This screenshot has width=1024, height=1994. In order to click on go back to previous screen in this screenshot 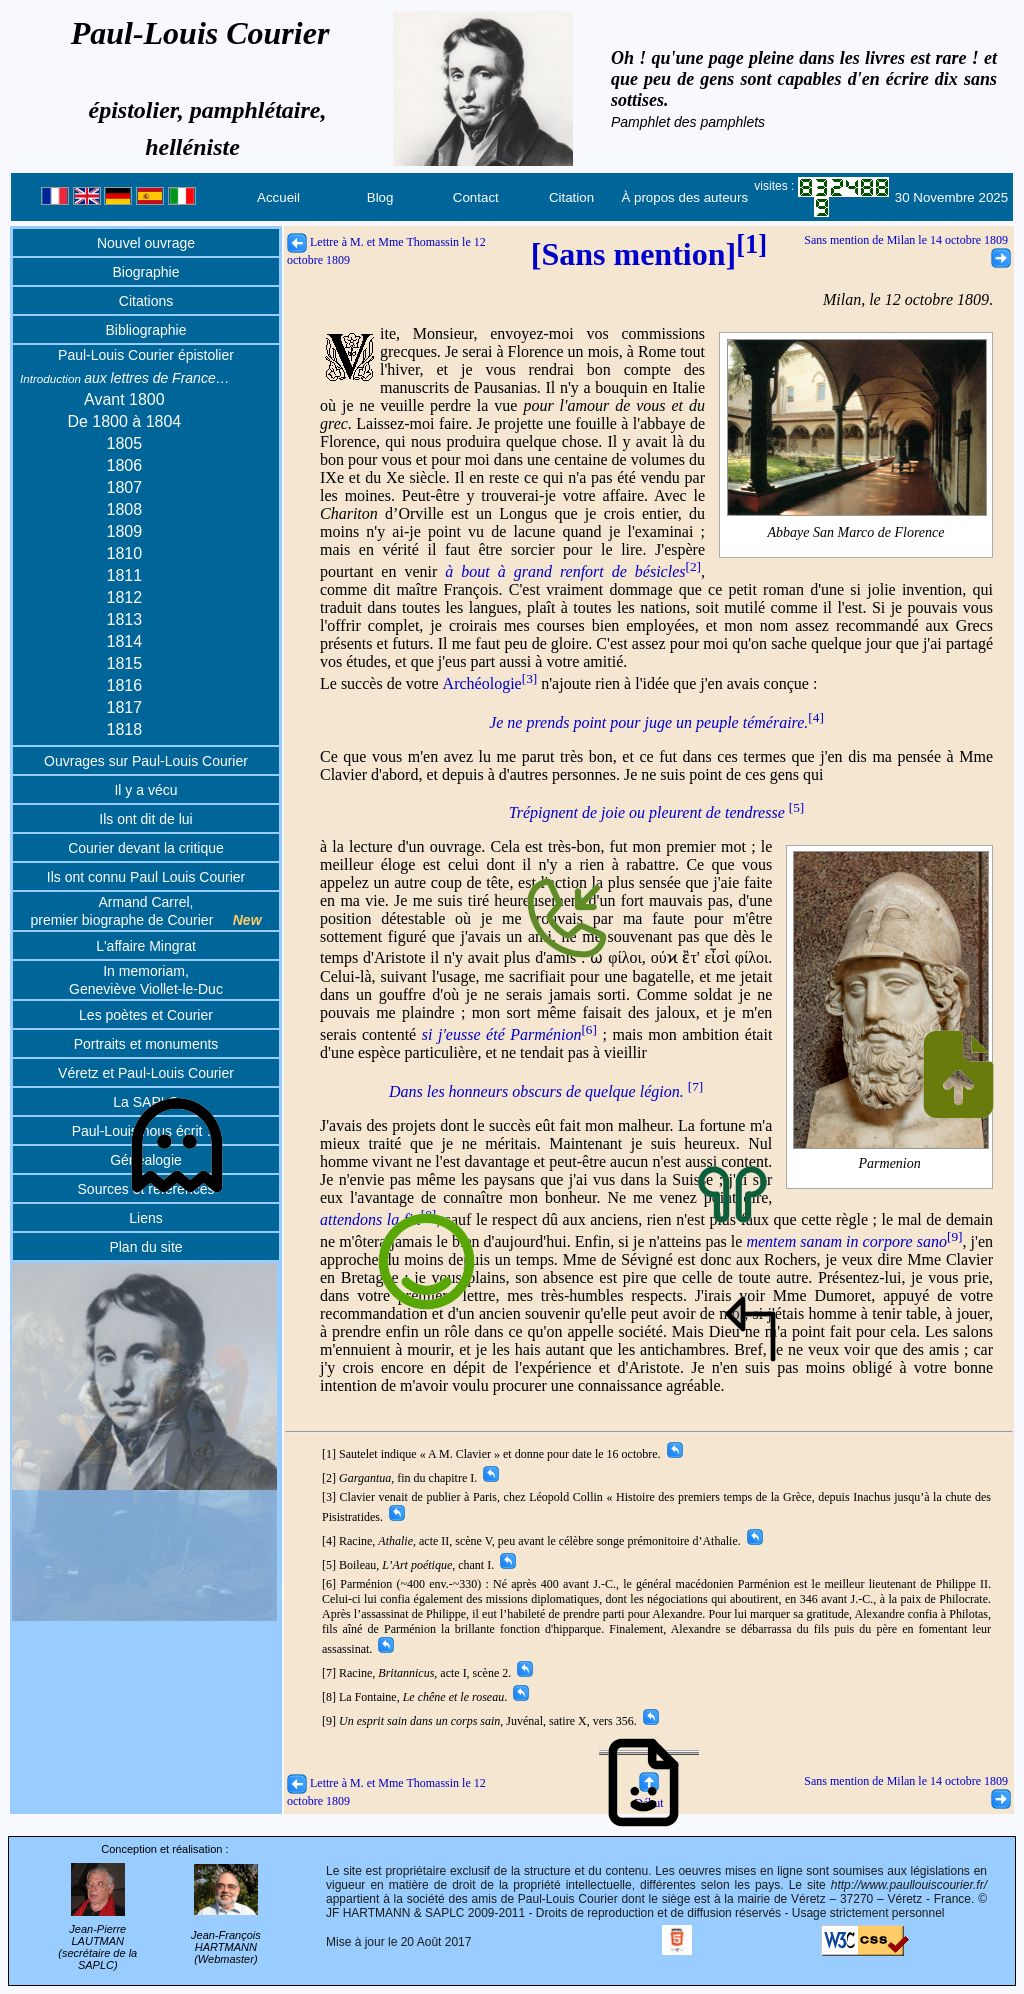, I will do `click(753, 1329)`.